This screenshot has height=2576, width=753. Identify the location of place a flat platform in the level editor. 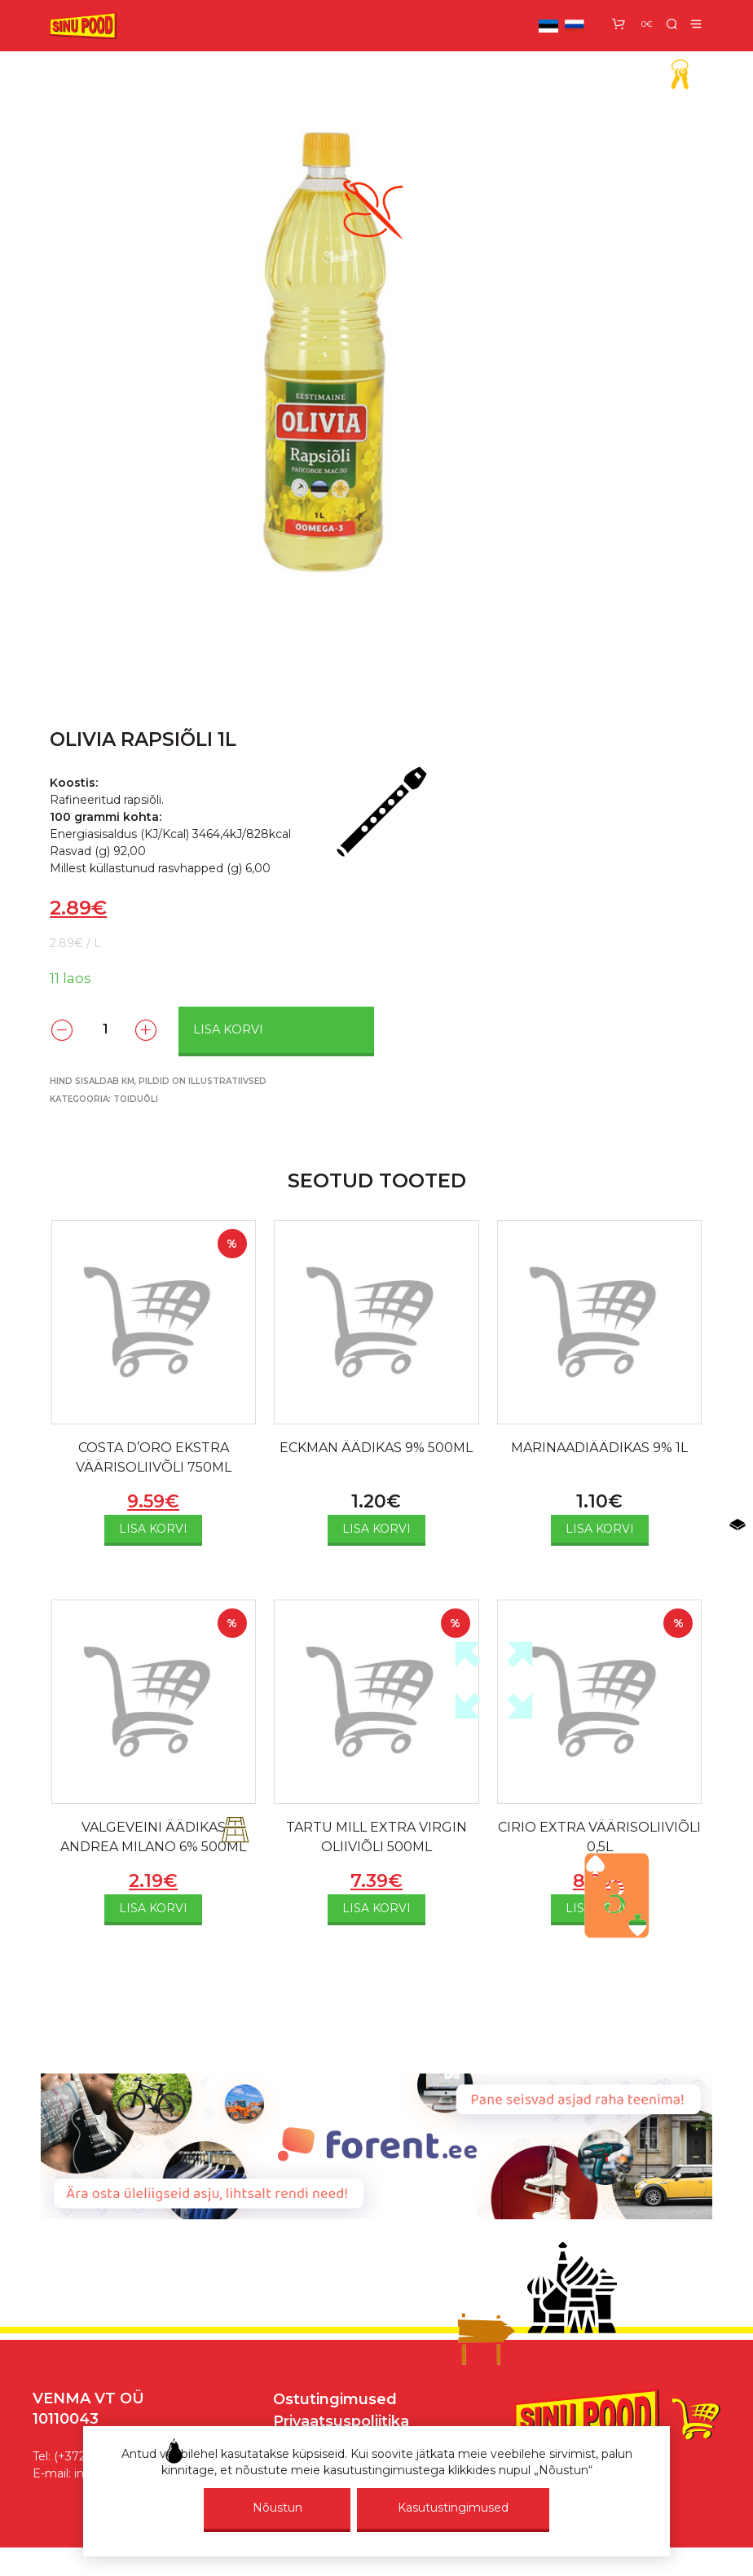
(738, 1525).